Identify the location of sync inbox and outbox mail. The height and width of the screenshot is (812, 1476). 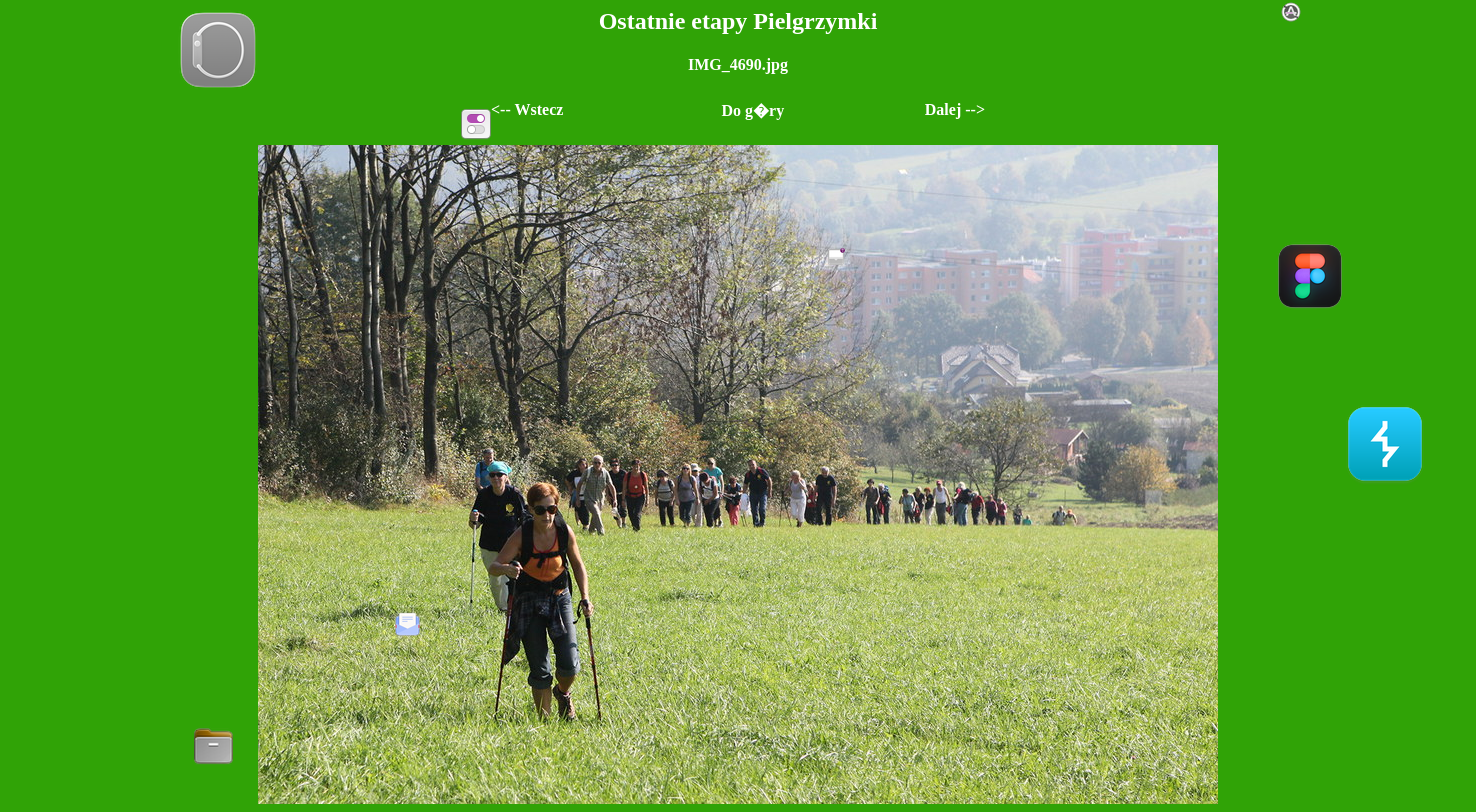
(836, 257).